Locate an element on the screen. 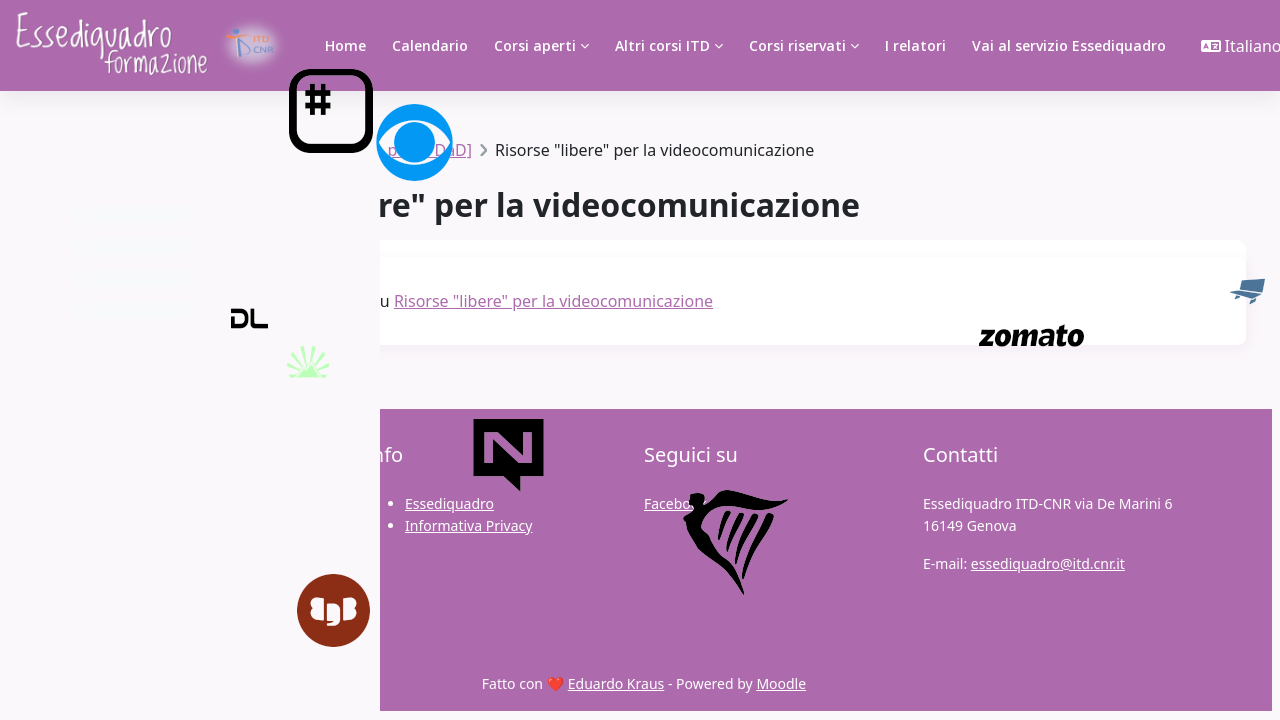 The width and height of the screenshot is (1280, 720). CBS network logo is located at coordinates (414, 142).